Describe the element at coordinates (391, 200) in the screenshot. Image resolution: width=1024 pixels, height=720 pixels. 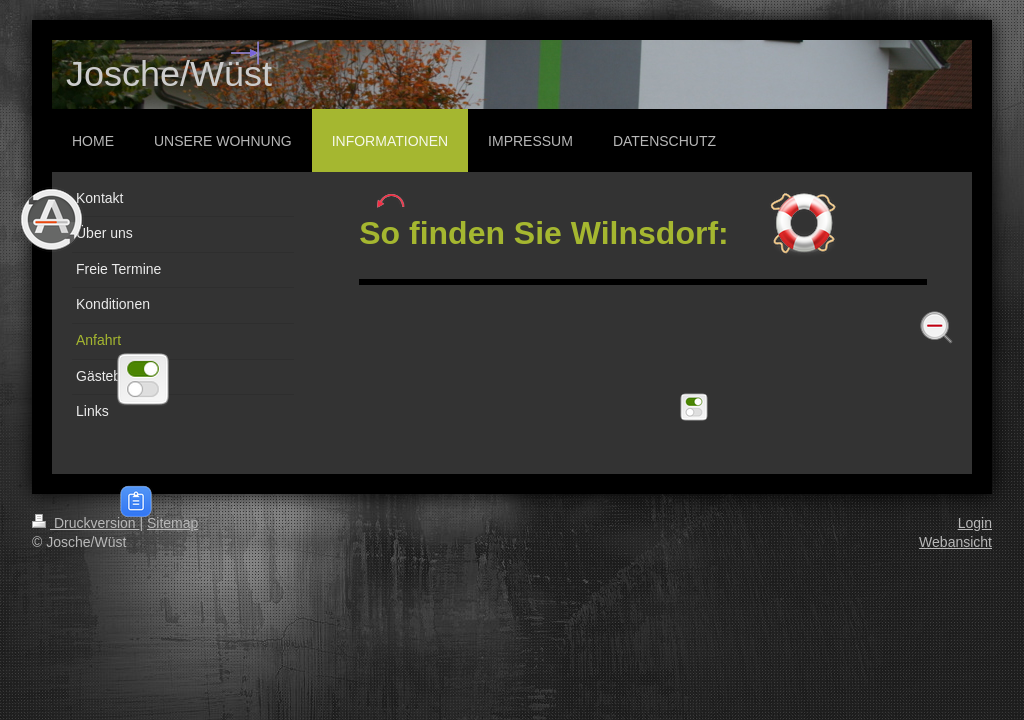
I see `undo the last action` at that location.